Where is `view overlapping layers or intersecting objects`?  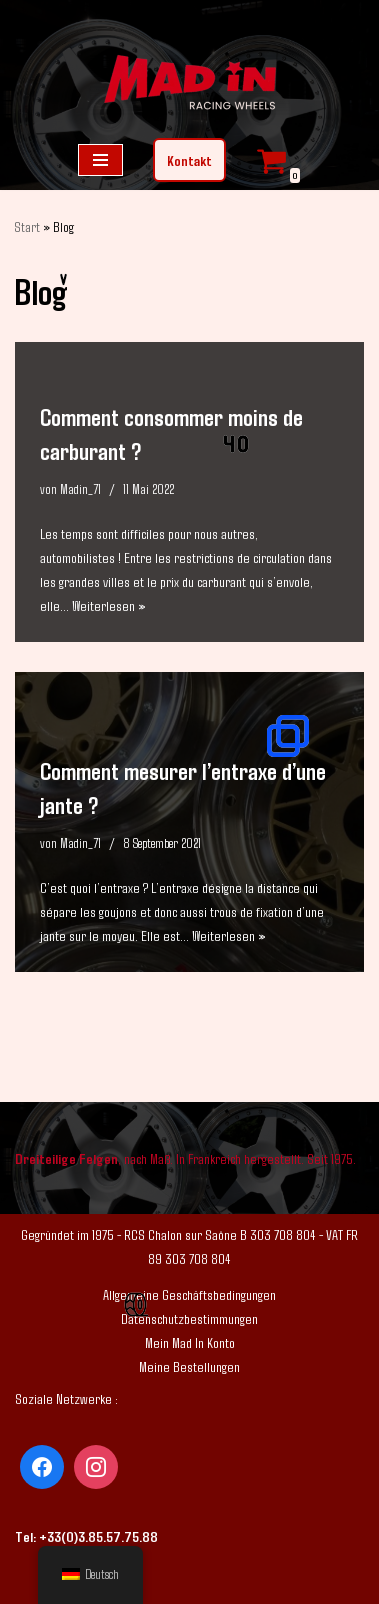
view overlapping layers or intersecting objects is located at coordinates (288, 736).